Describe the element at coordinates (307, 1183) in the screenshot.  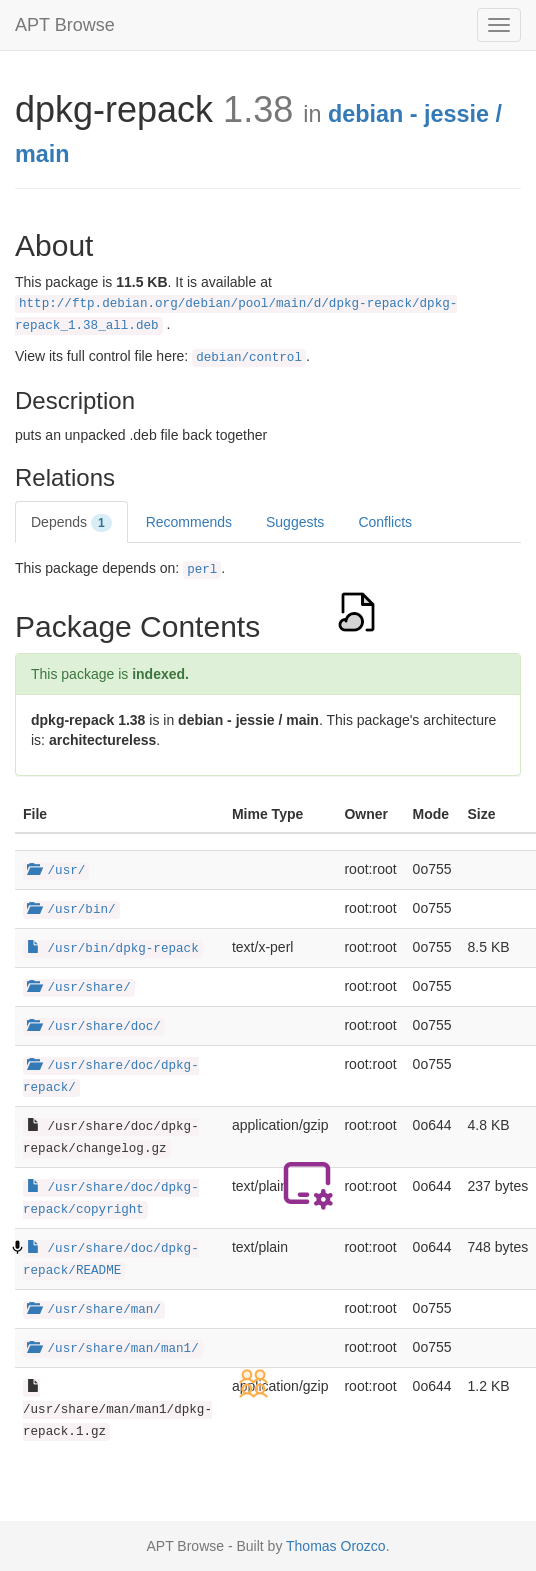
I see `access tablet display settings` at that location.